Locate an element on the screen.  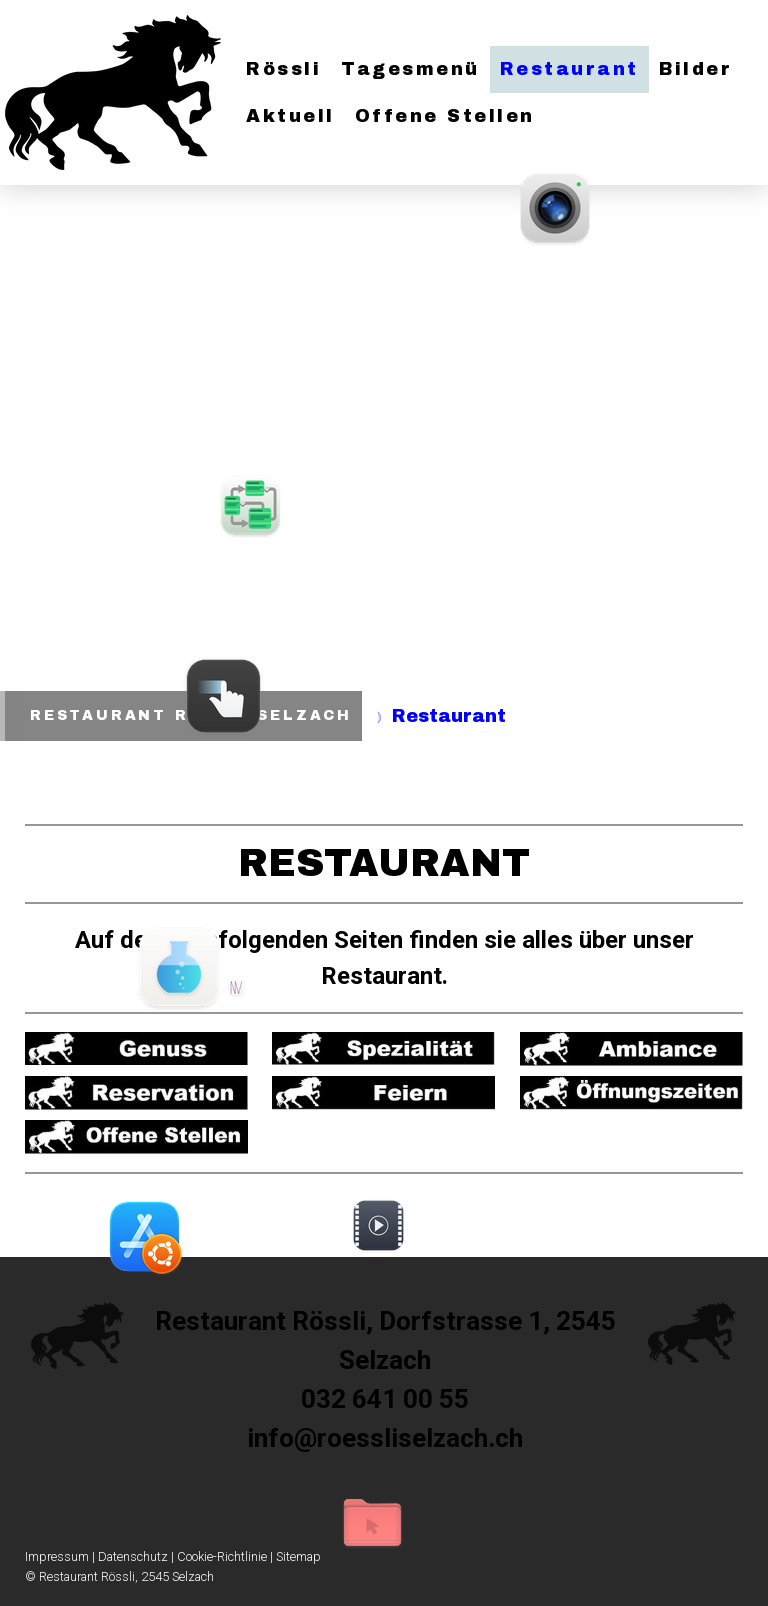
open krusader file manager with root privileges is located at coordinates (372, 1522).